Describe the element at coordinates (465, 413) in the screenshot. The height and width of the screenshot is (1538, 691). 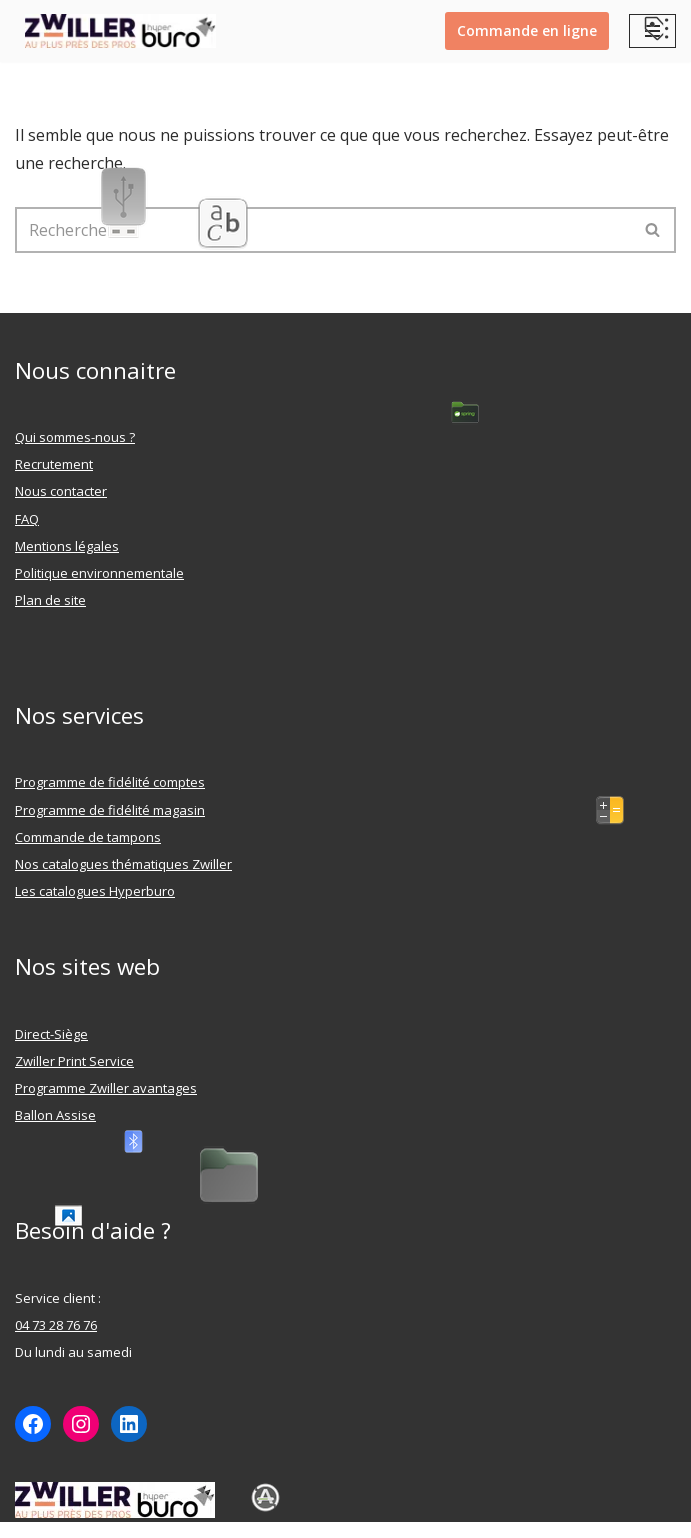
I see `open spring framework project folder` at that location.